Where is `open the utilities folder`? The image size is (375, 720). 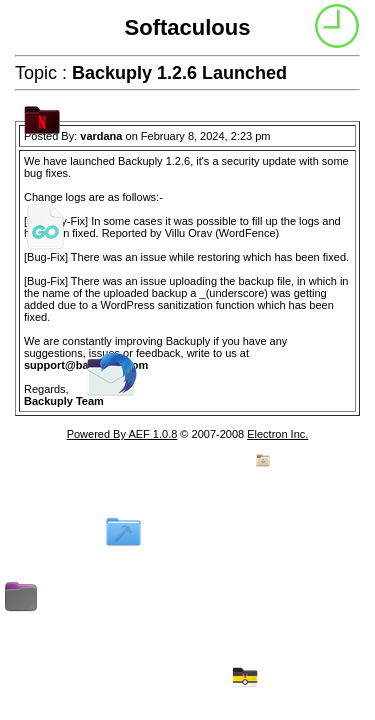 open the utilities folder is located at coordinates (123, 531).